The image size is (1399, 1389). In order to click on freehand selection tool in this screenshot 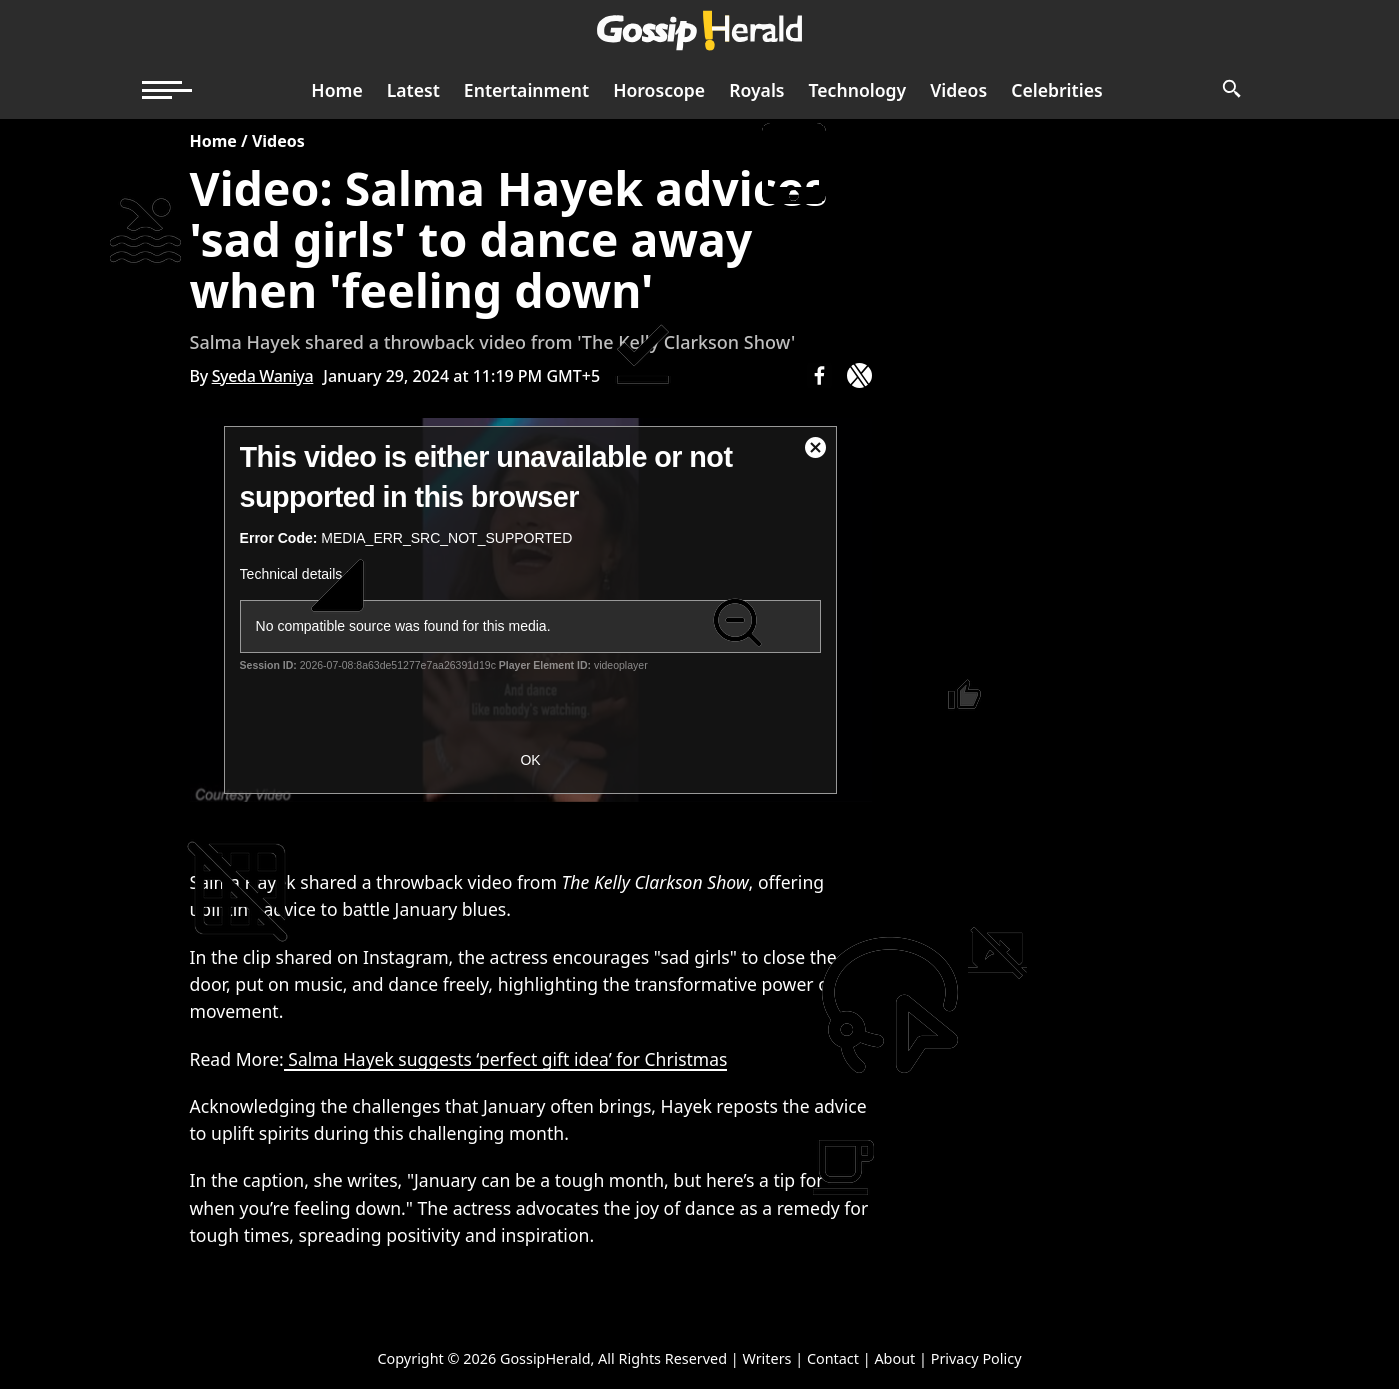, I will do `click(890, 1005)`.